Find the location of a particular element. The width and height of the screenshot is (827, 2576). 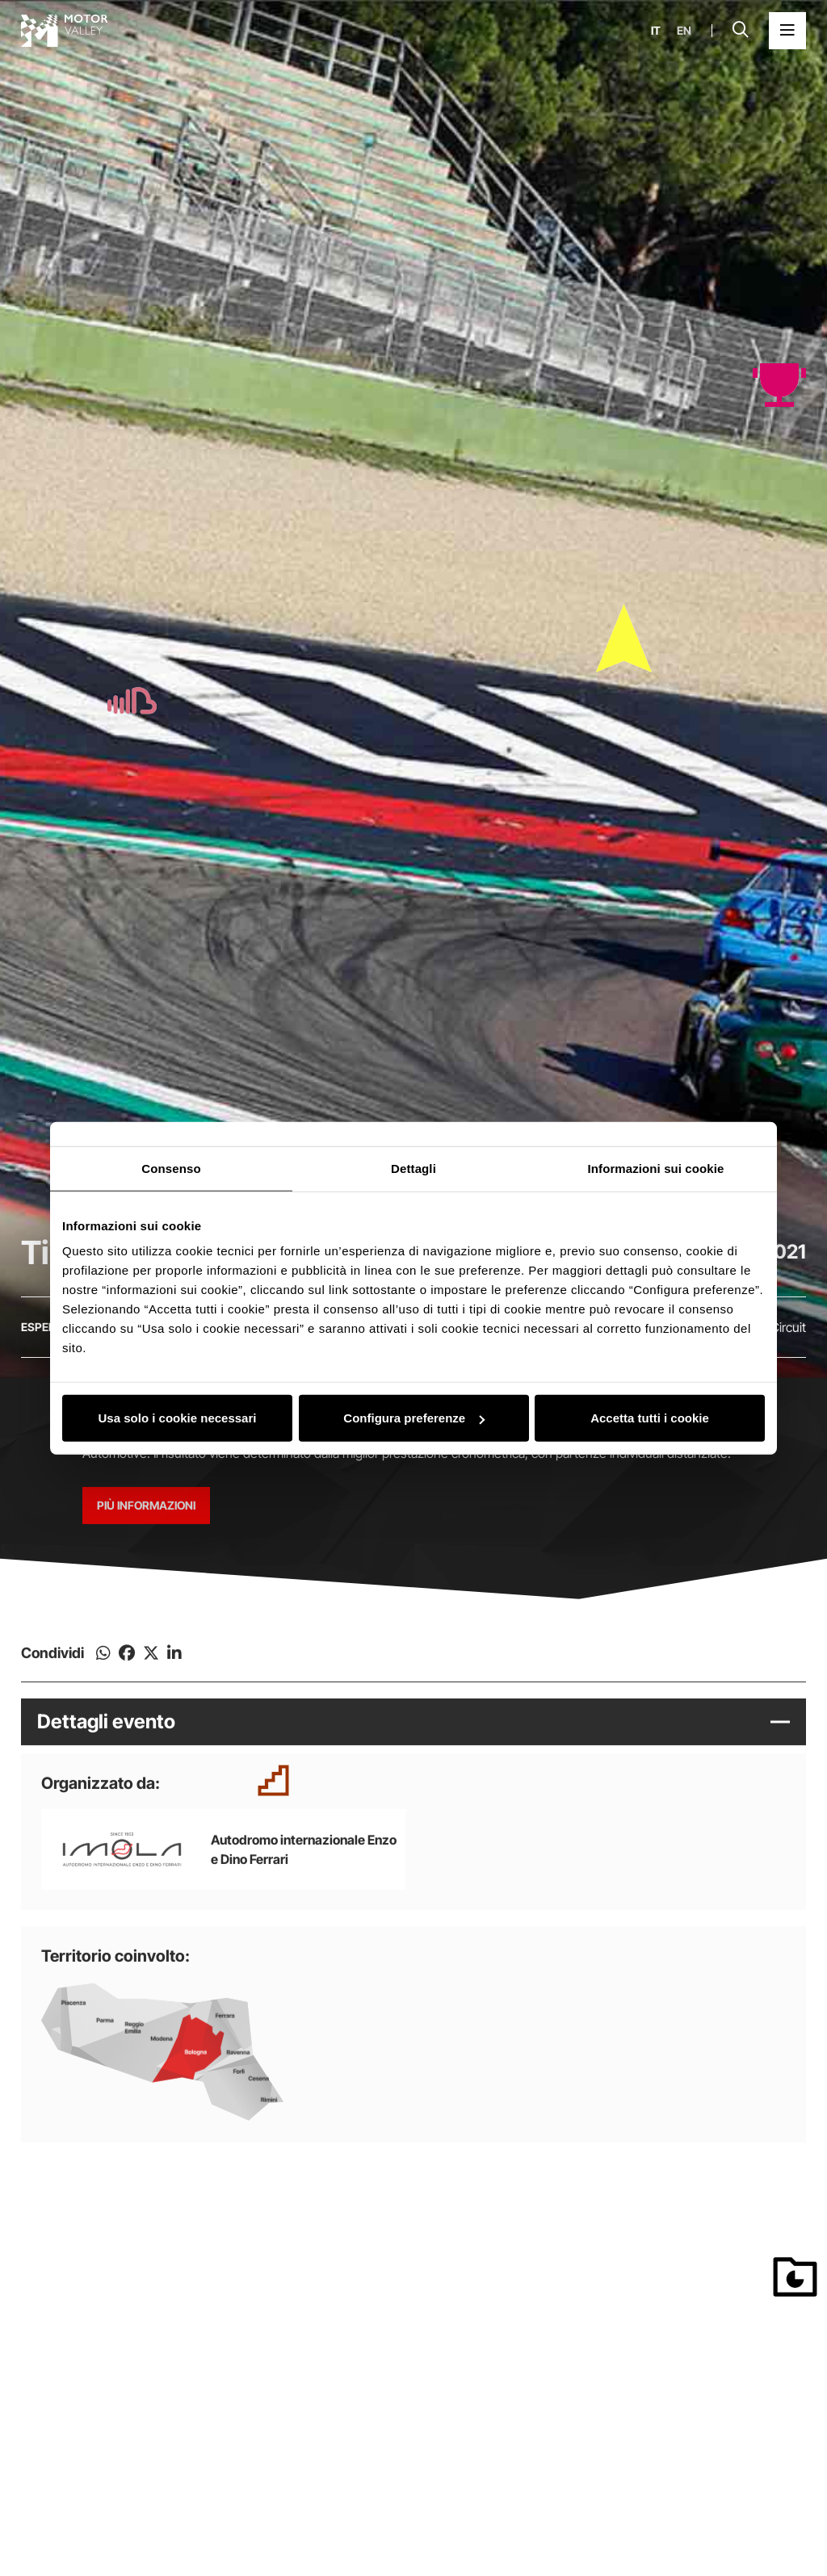

indicates stairs or stairway access is located at coordinates (273, 1780).